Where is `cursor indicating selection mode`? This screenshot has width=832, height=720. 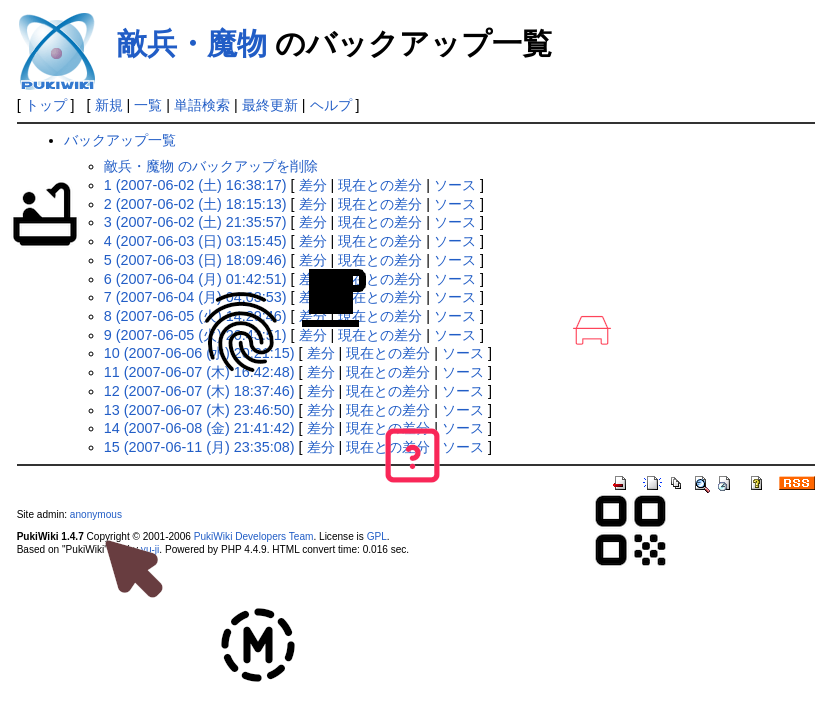 cursor indicating selection mode is located at coordinates (134, 569).